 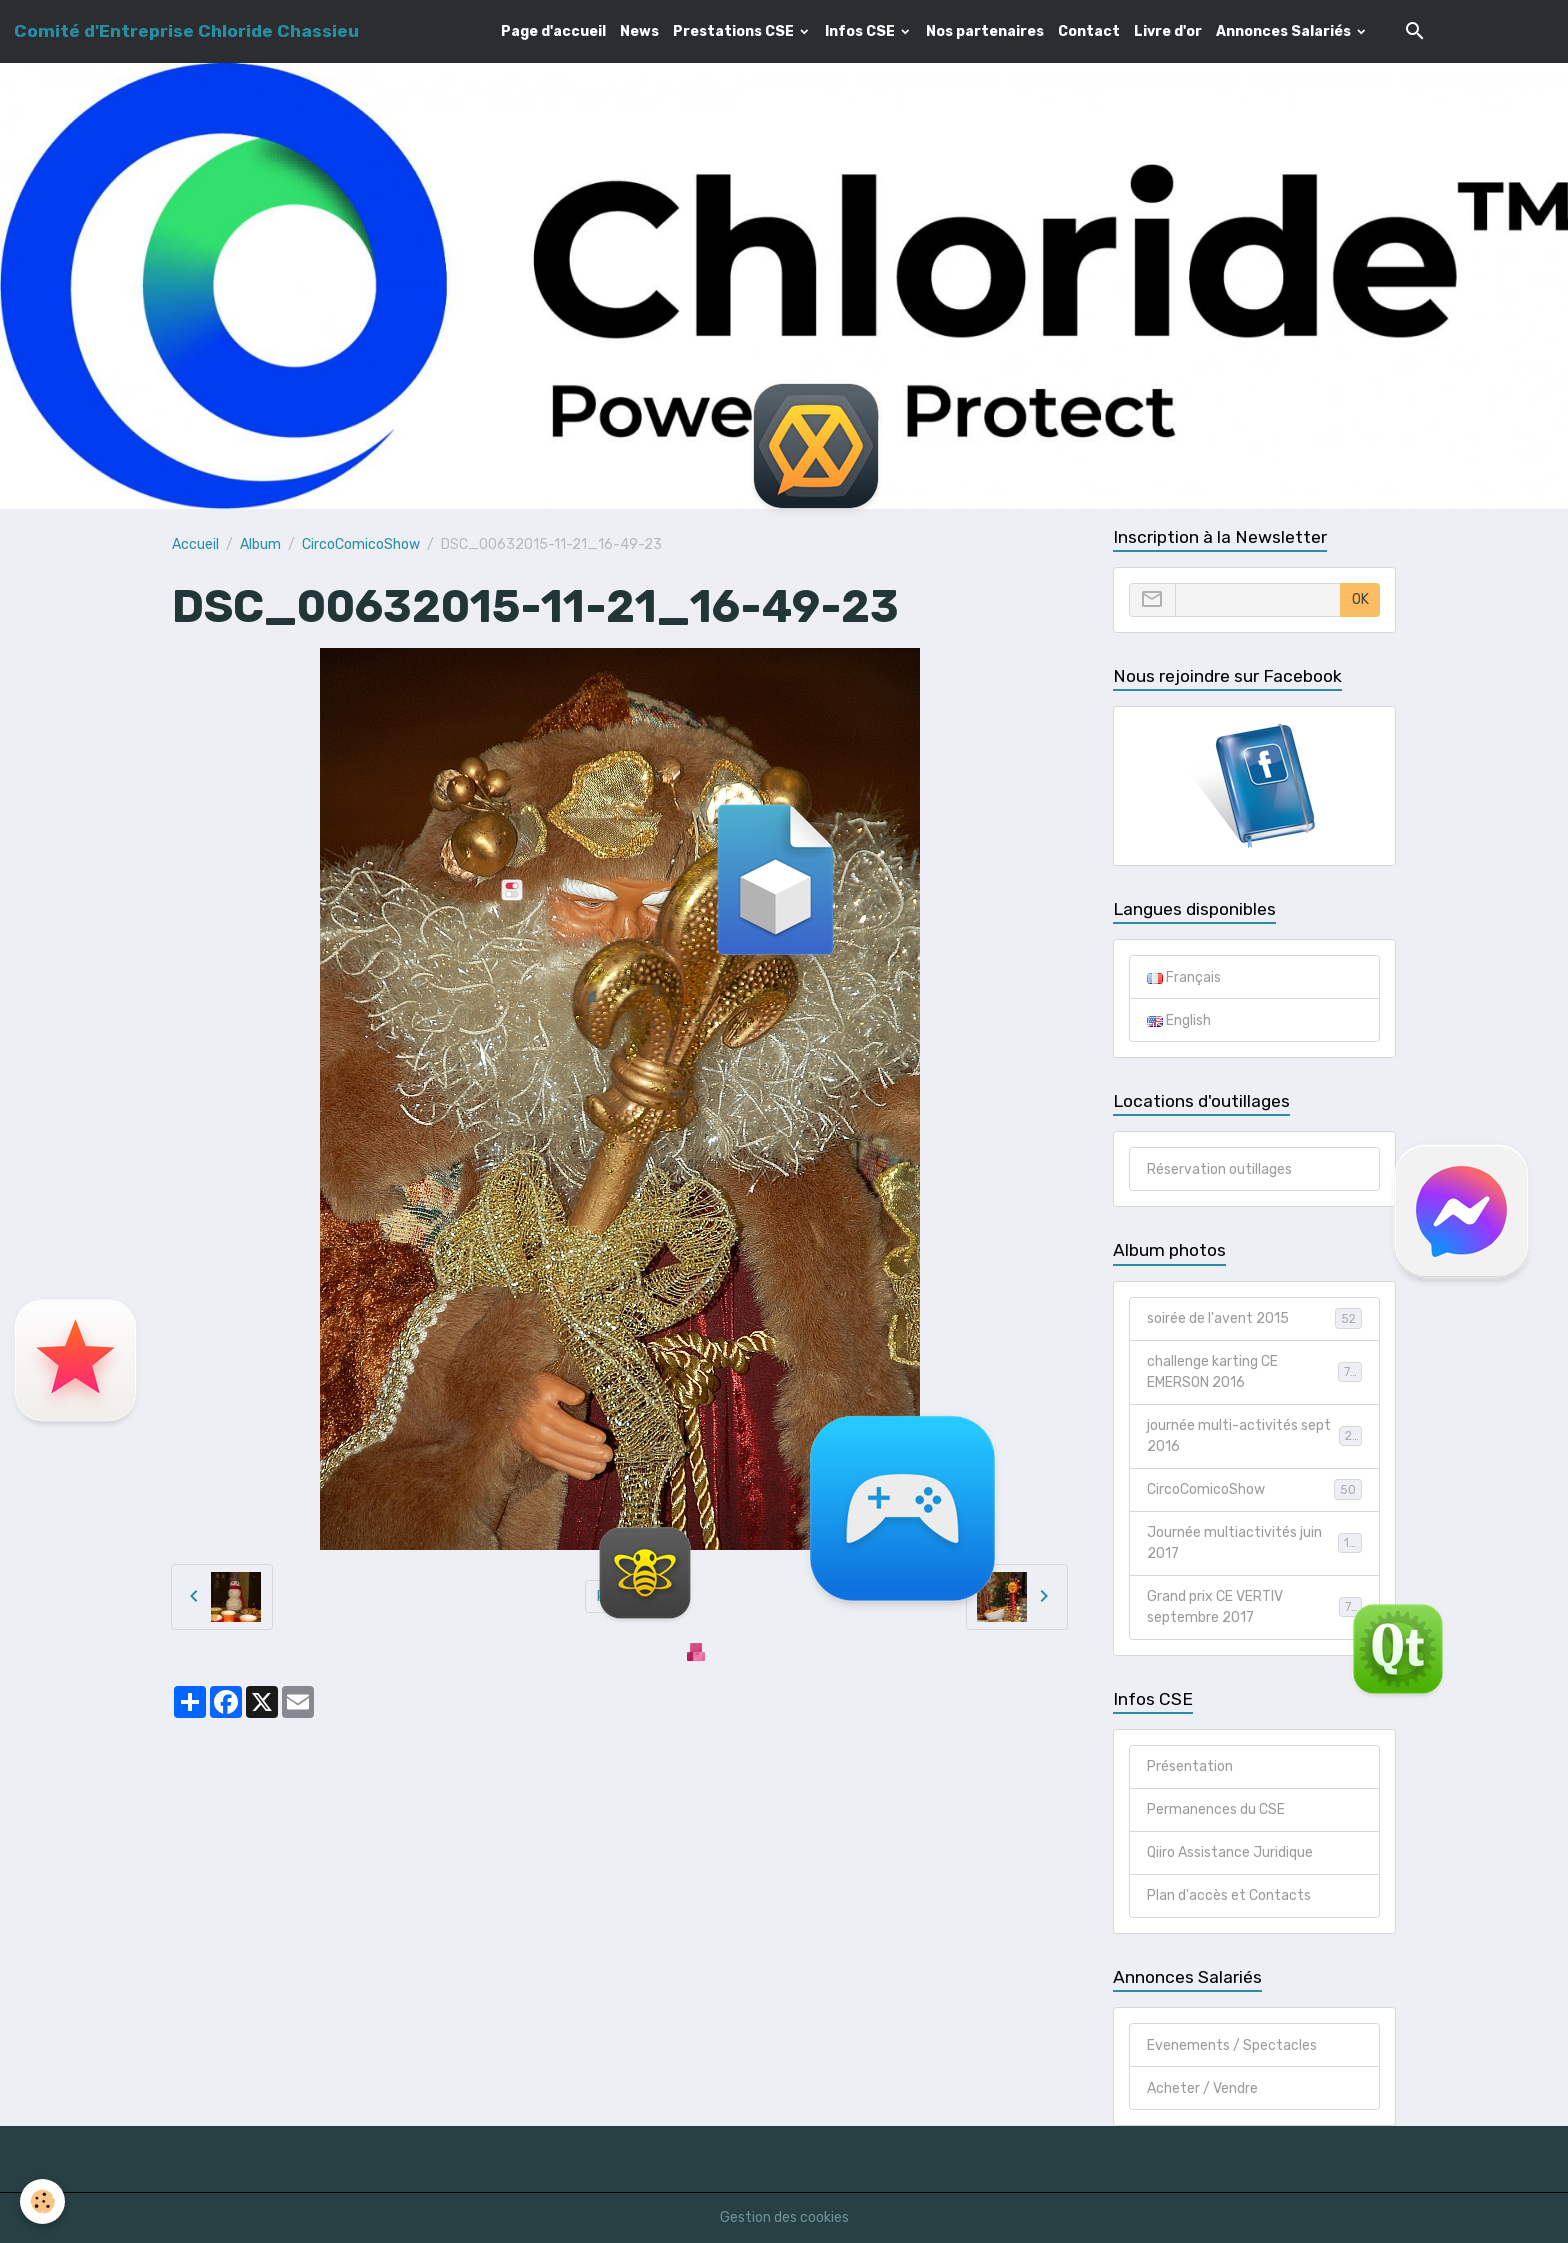 I want to click on open gnome tweaks settings, so click(x=512, y=890).